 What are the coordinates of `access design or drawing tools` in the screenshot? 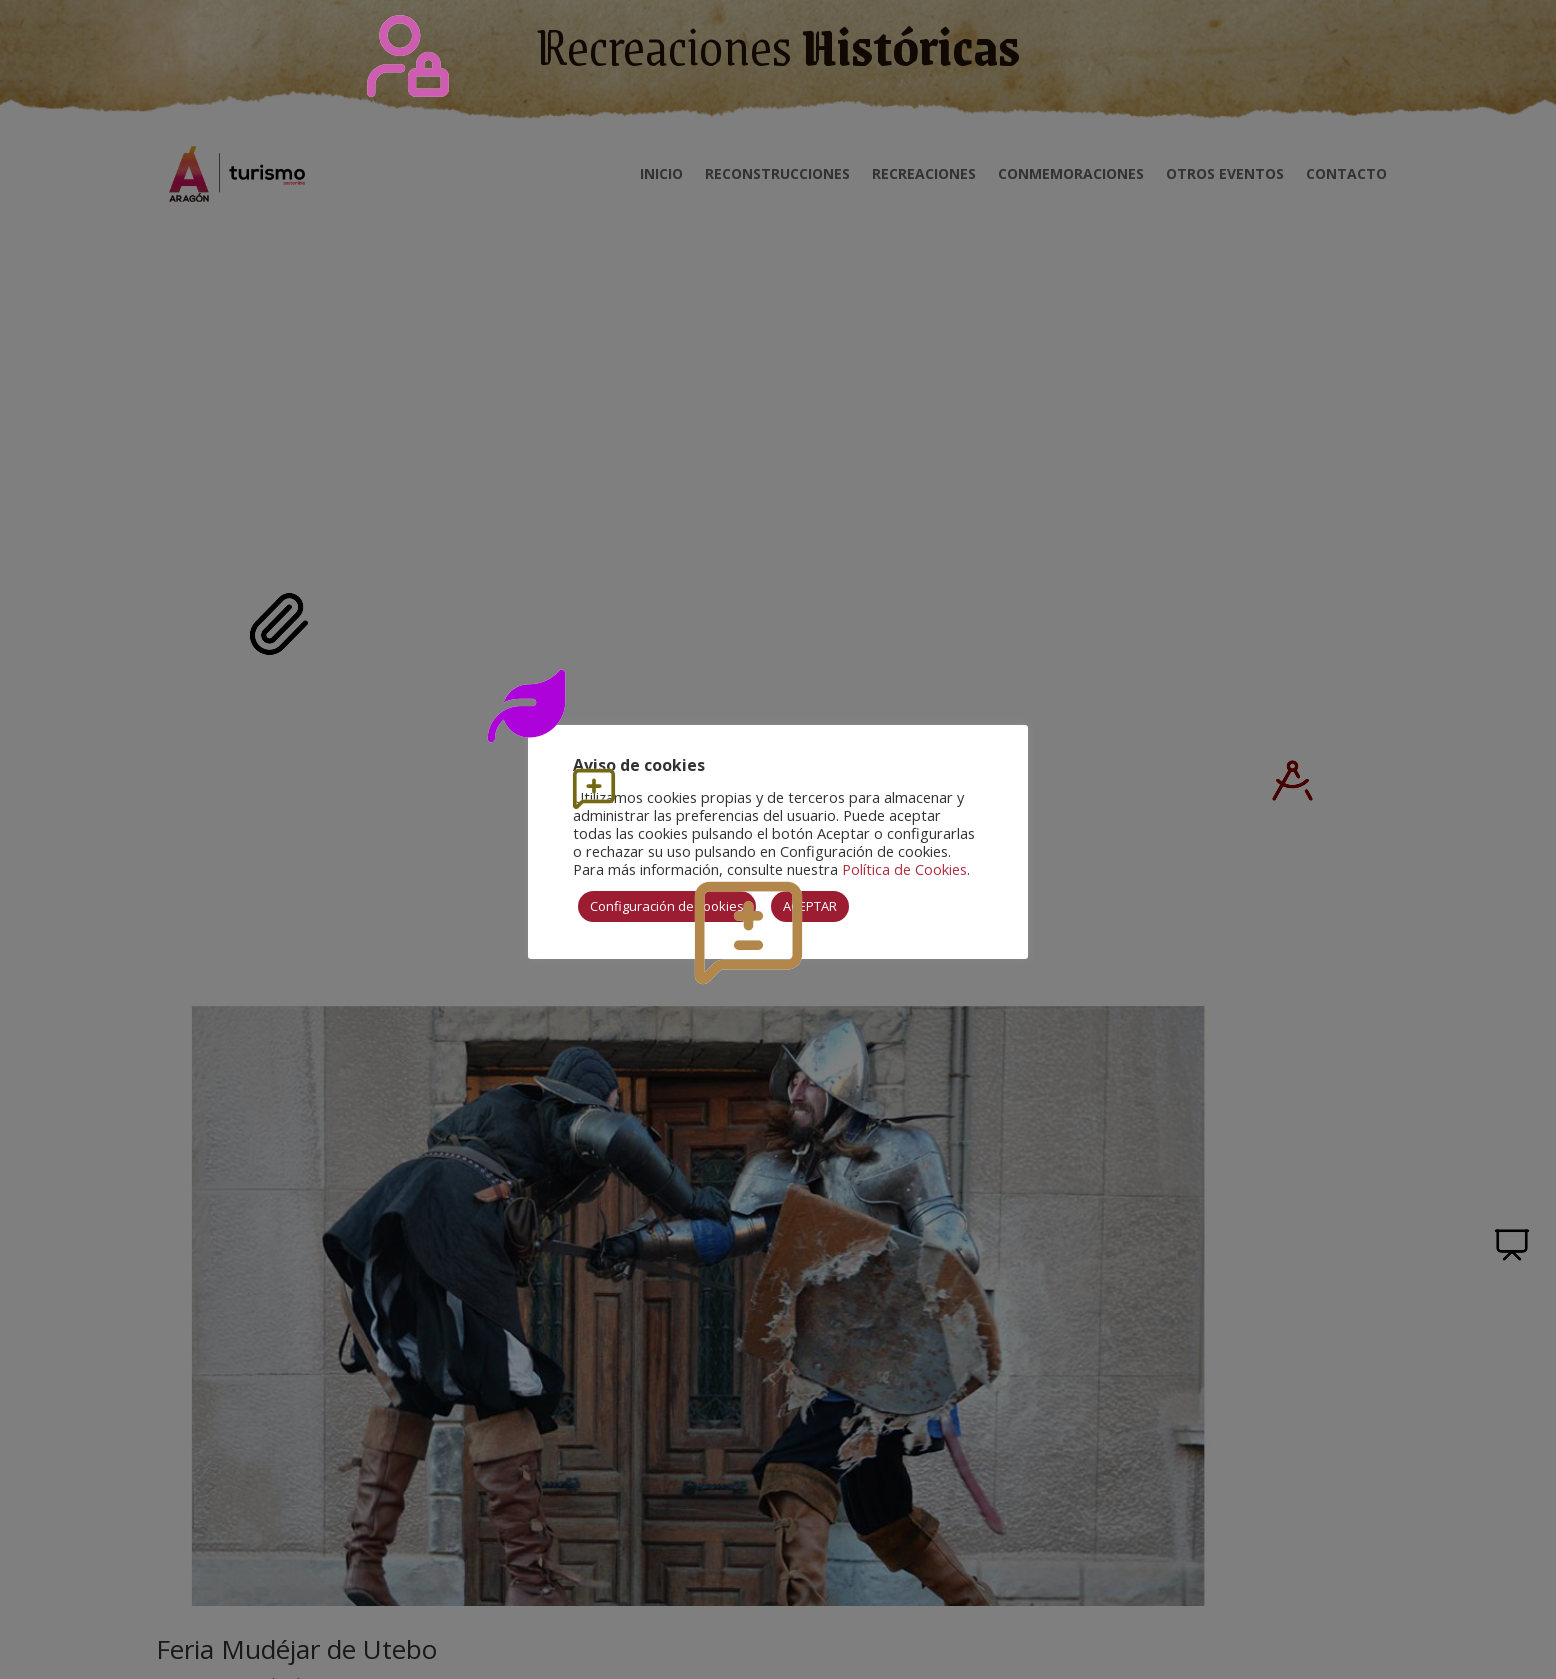 It's located at (1292, 780).